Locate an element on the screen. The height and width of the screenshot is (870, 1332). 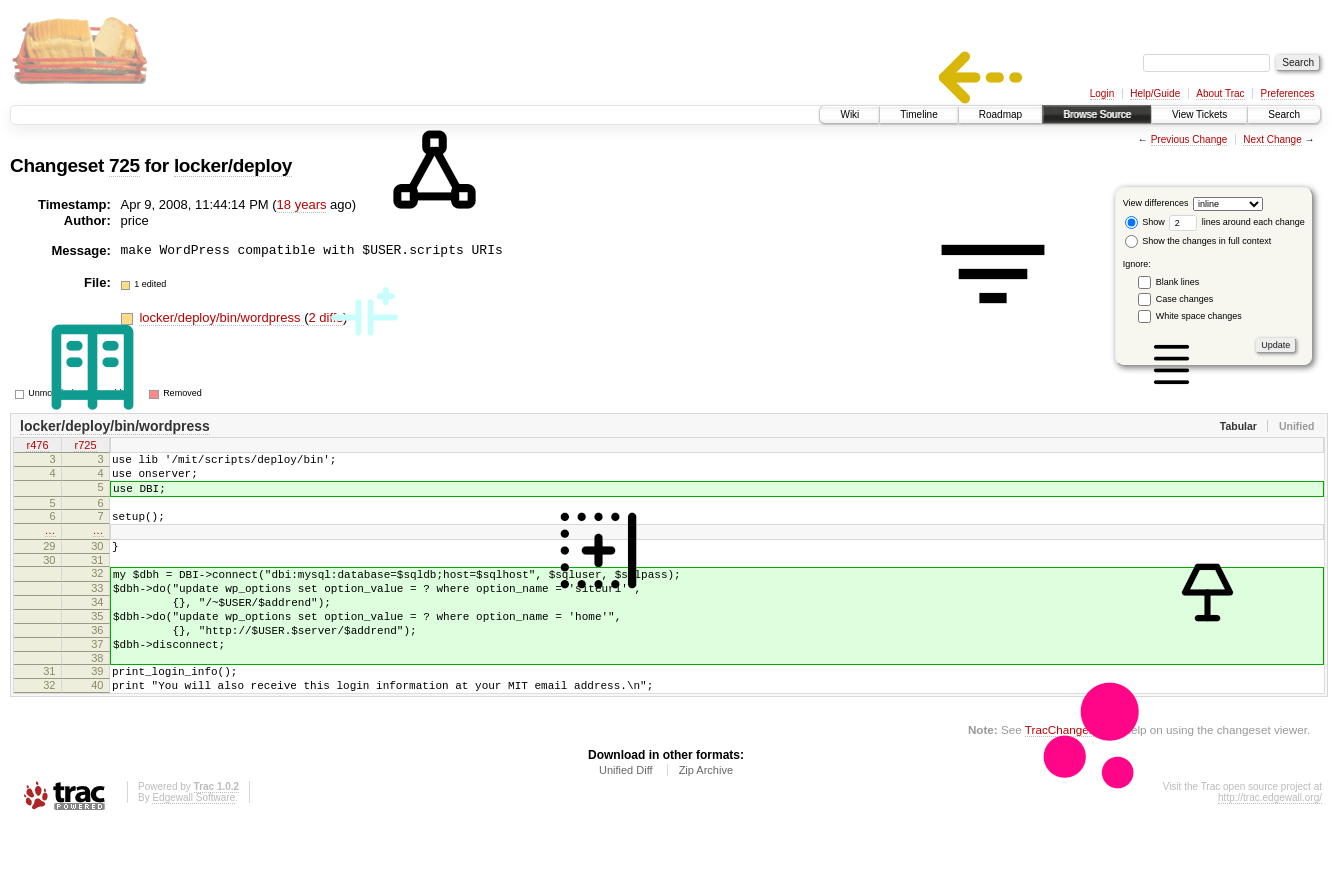
toggle lamp or lighting on/off is located at coordinates (1207, 592).